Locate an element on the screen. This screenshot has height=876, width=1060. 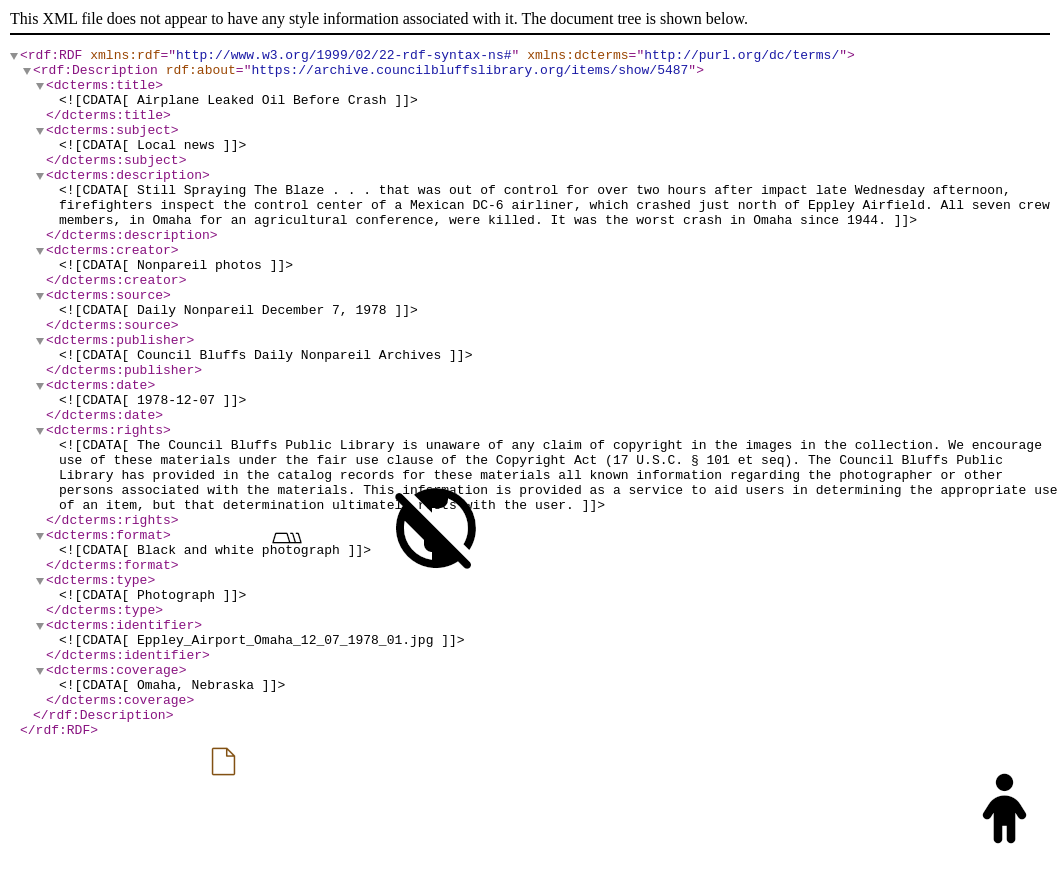
switch between open tabs is located at coordinates (287, 538).